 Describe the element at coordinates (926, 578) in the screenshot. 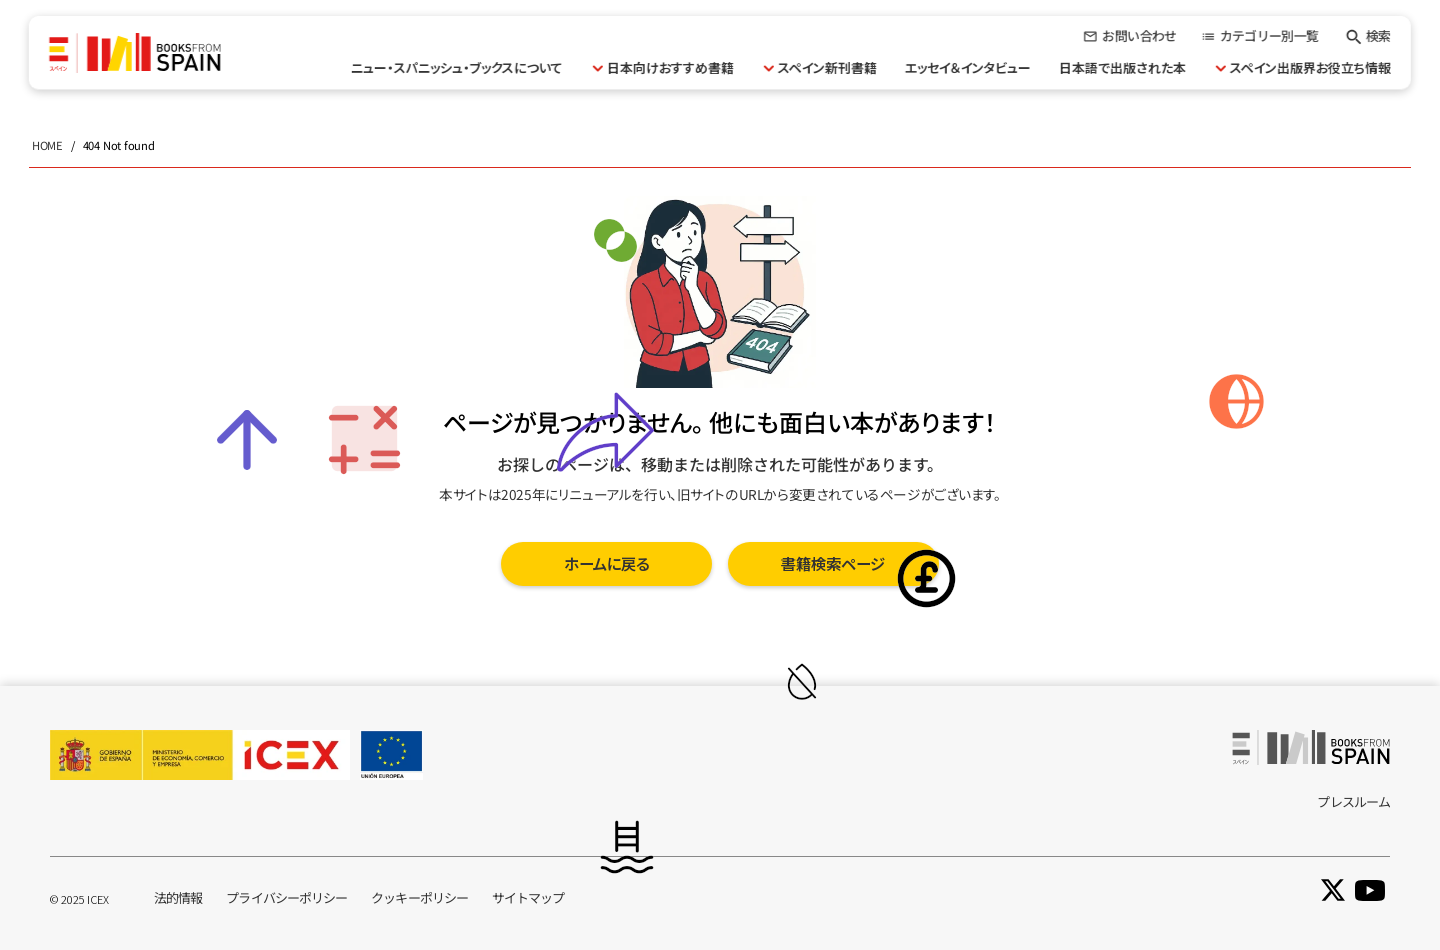

I see `view balance in british pounds` at that location.